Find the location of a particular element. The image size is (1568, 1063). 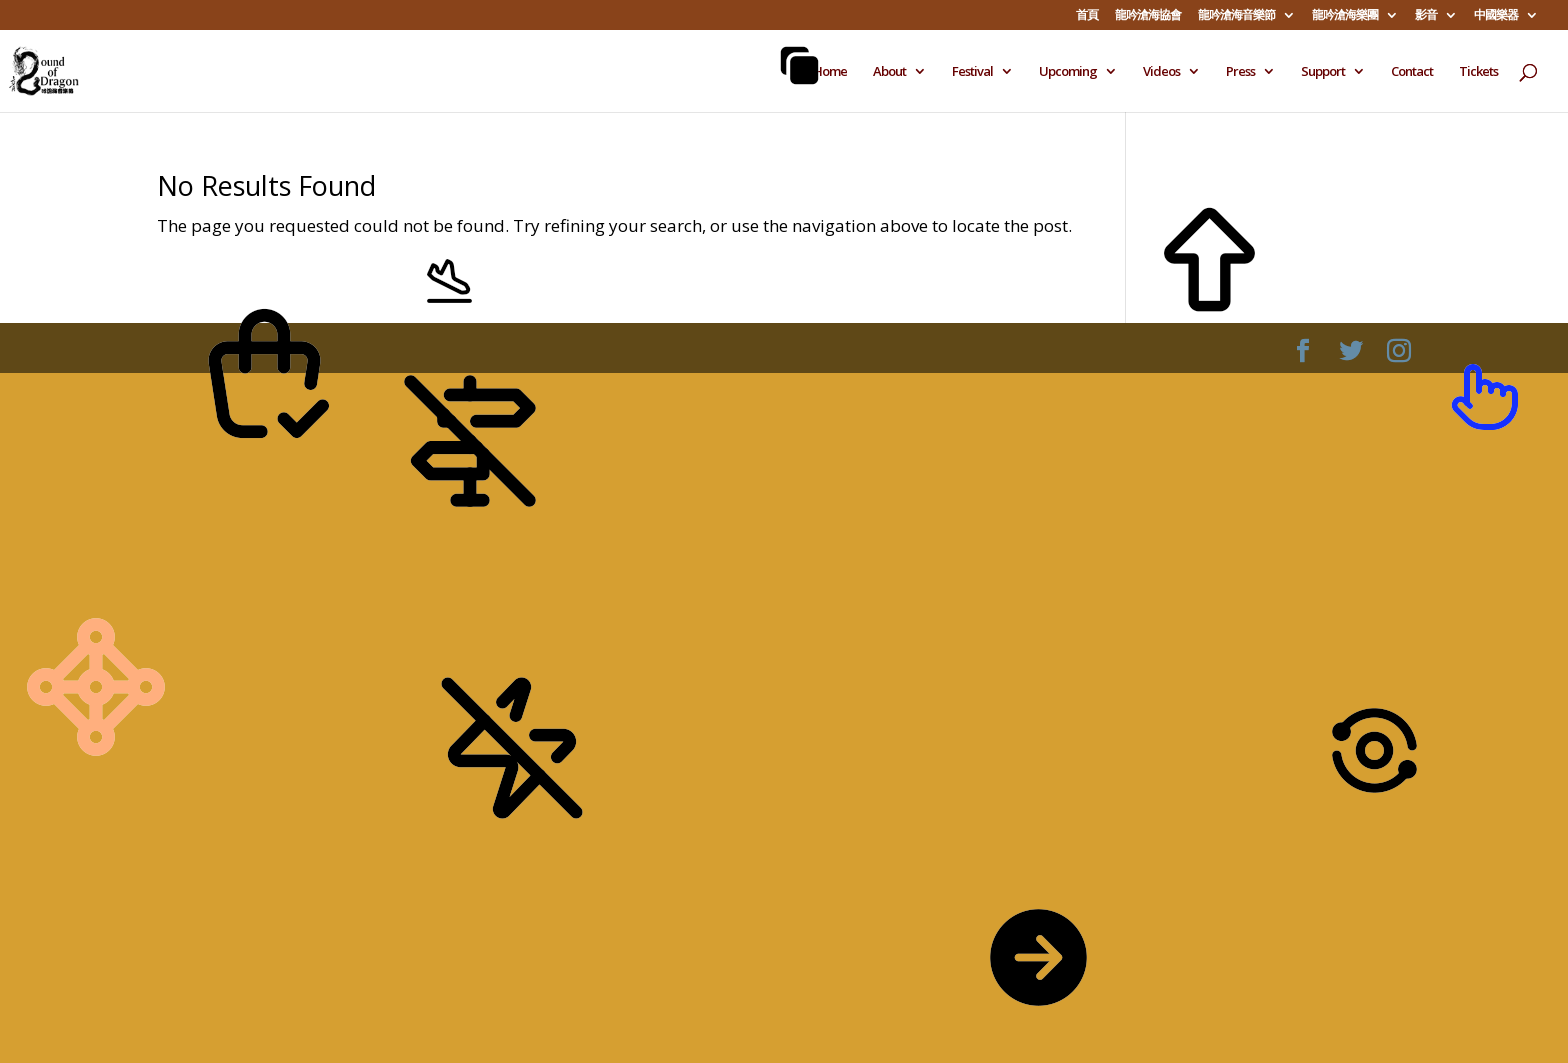

purchase completed successfully is located at coordinates (264, 373).